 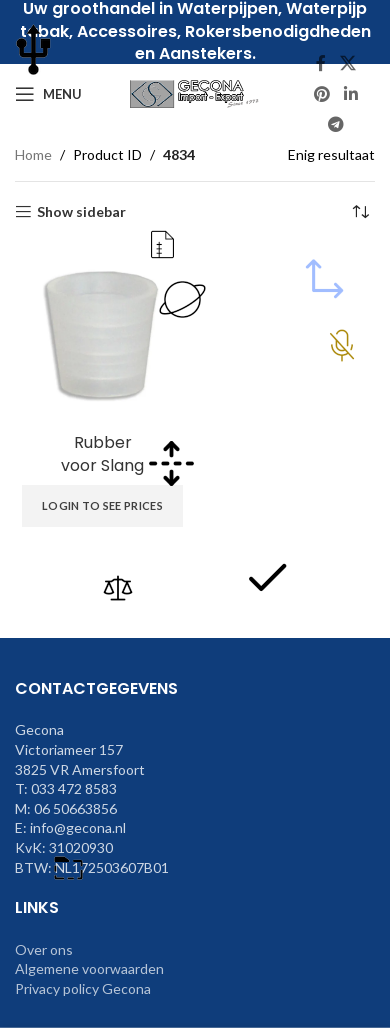 I want to click on expand collapsed content vertically, so click(x=171, y=463).